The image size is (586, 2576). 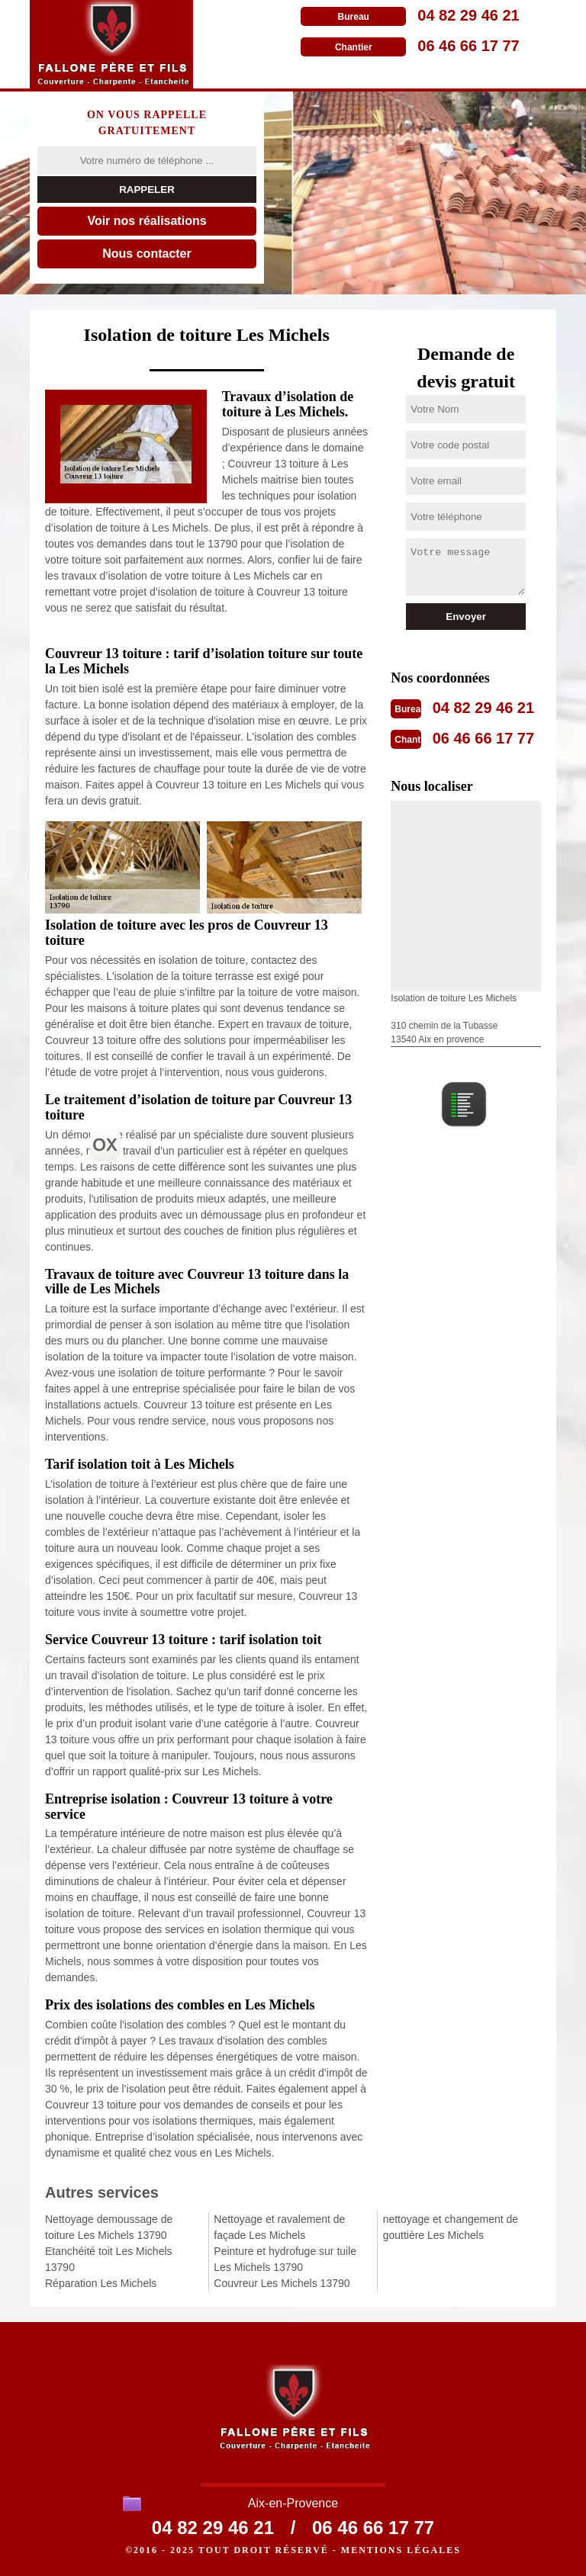 What do you see at coordinates (105, 1145) in the screenshot?
I see `launch the OX app` at bounding box center [105, 1145].